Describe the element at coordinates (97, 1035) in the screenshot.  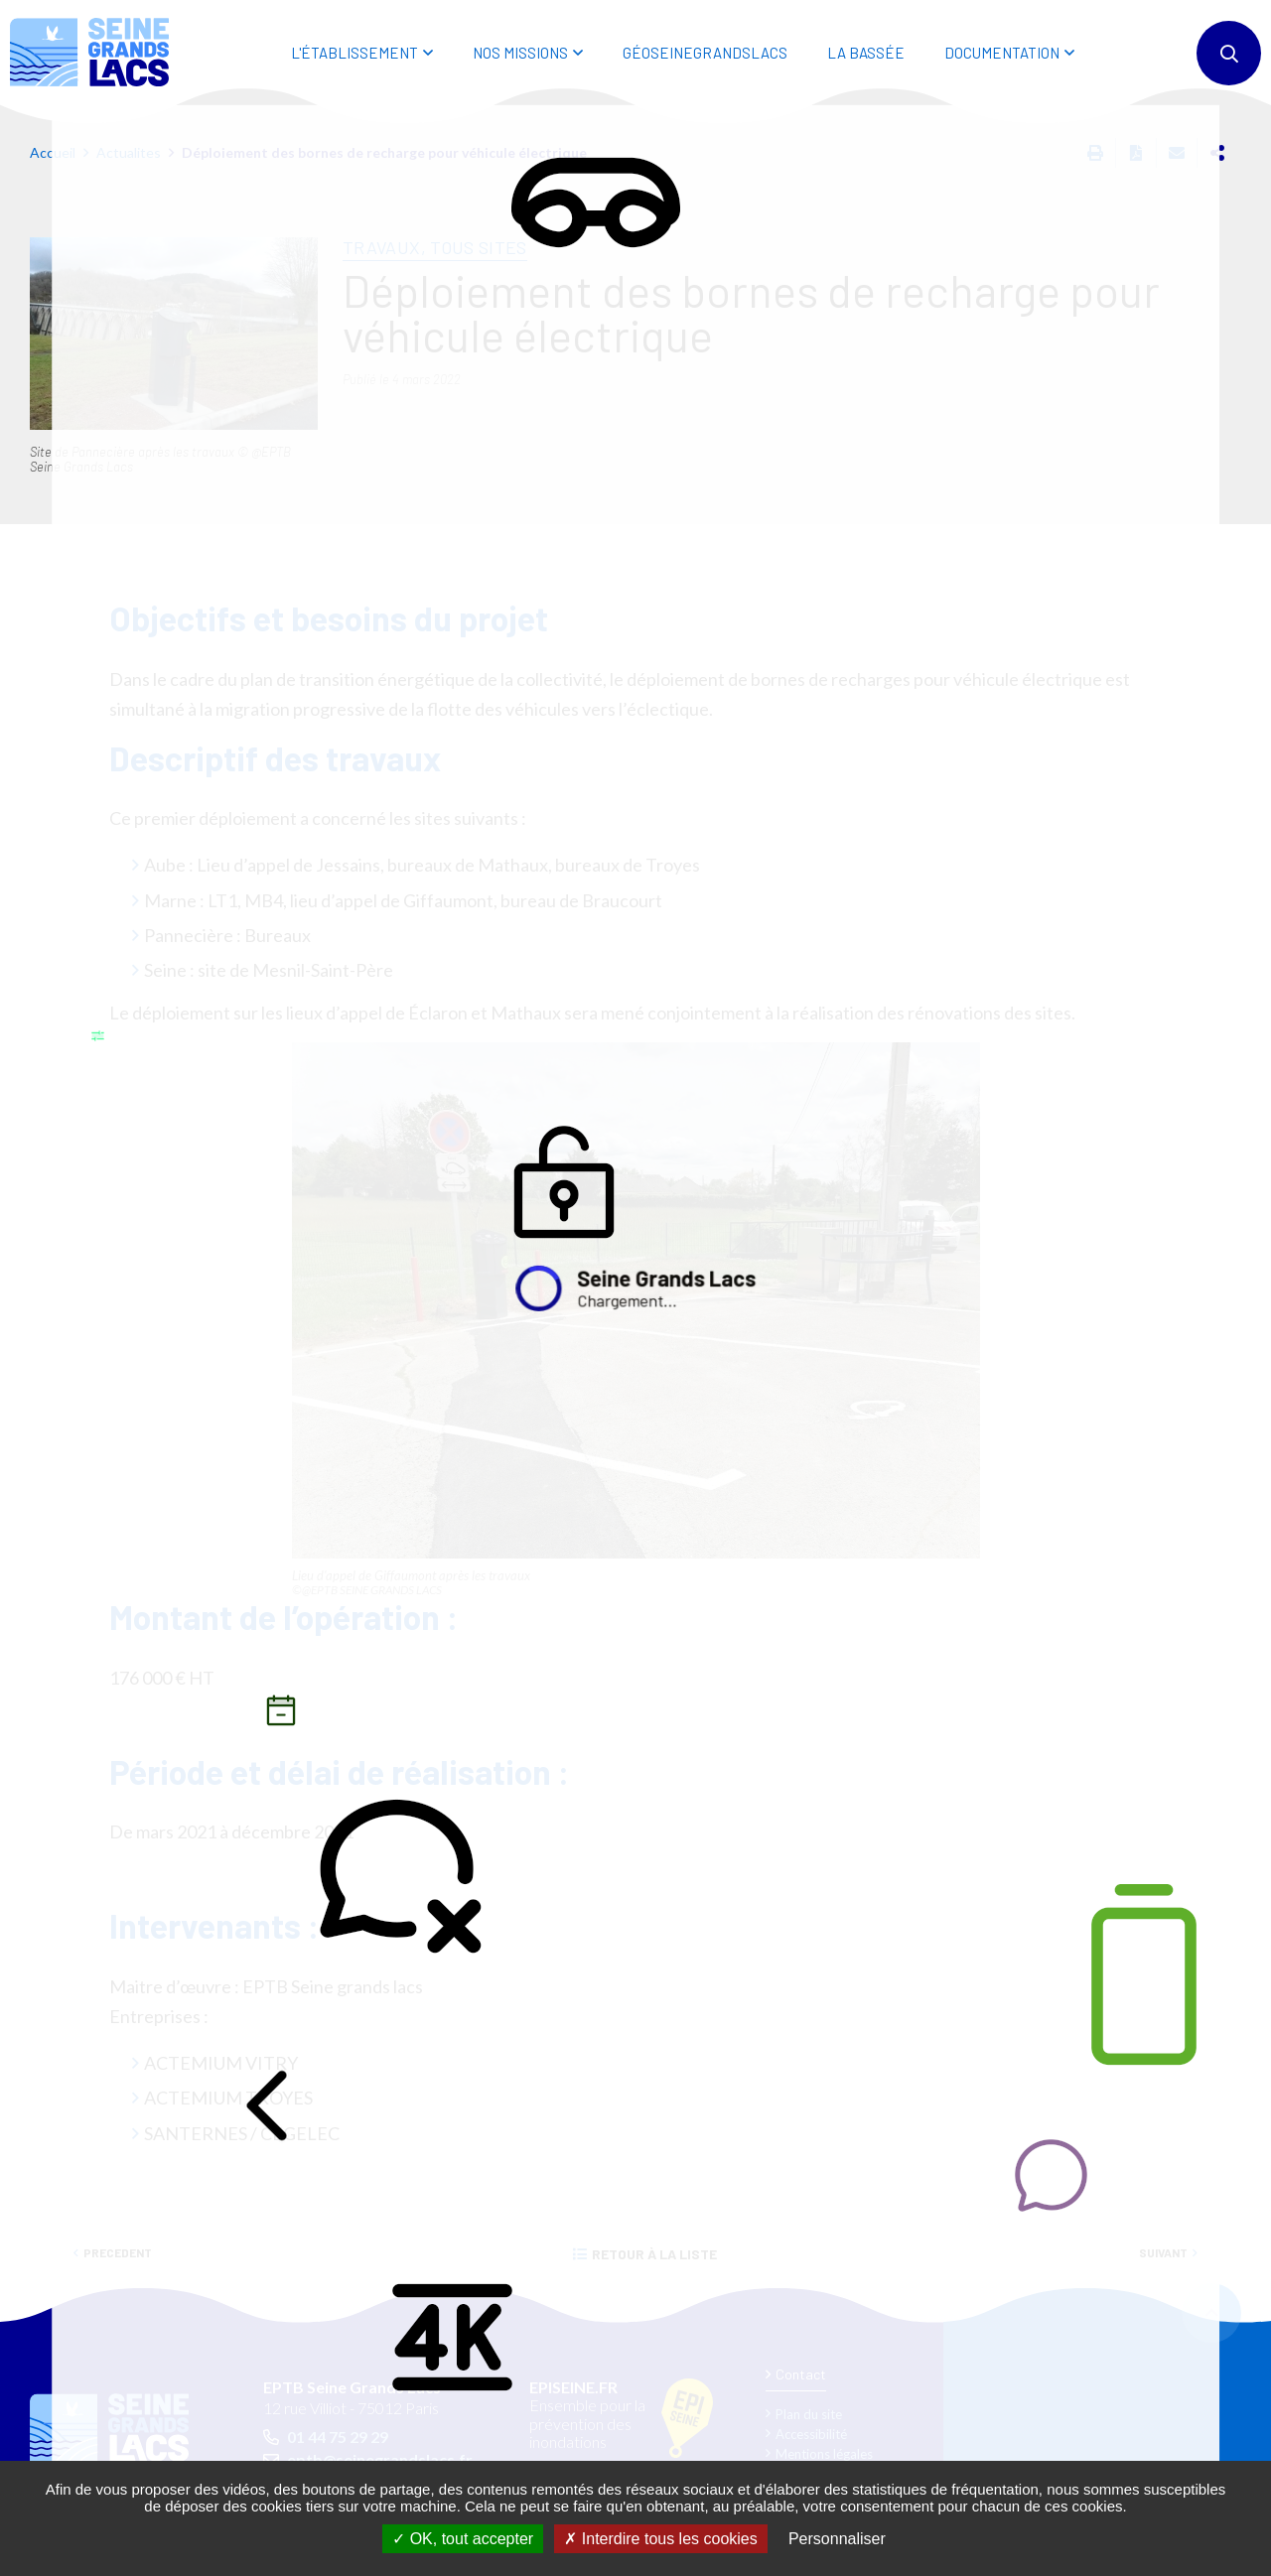
I see `adjust settings or preferences` at that location.